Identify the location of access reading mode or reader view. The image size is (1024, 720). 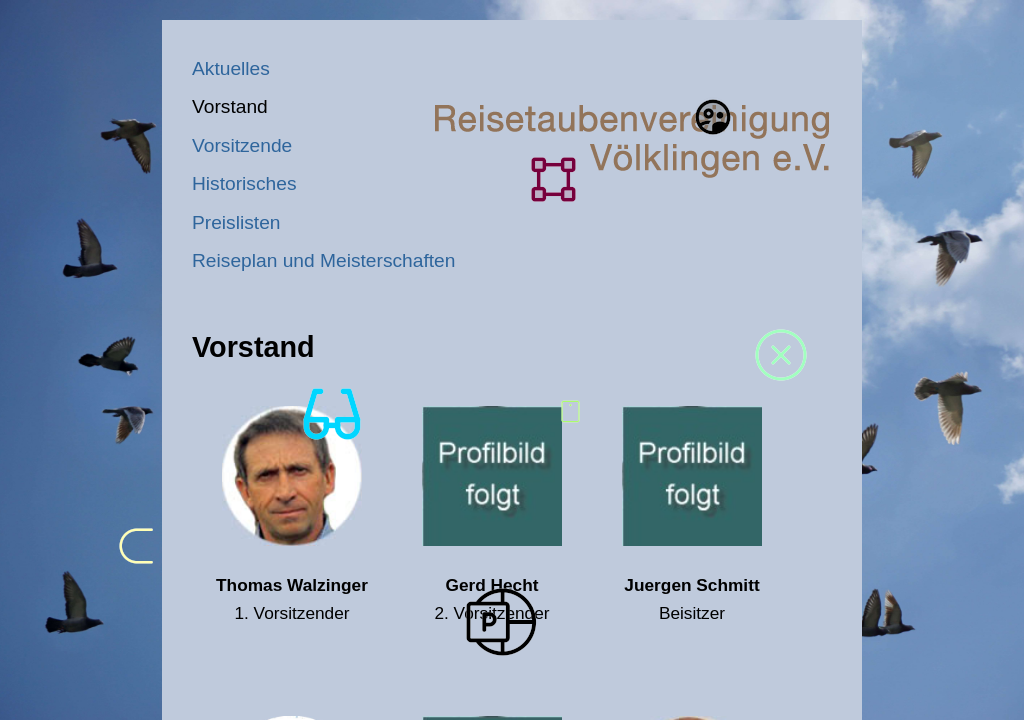
(332, 414).